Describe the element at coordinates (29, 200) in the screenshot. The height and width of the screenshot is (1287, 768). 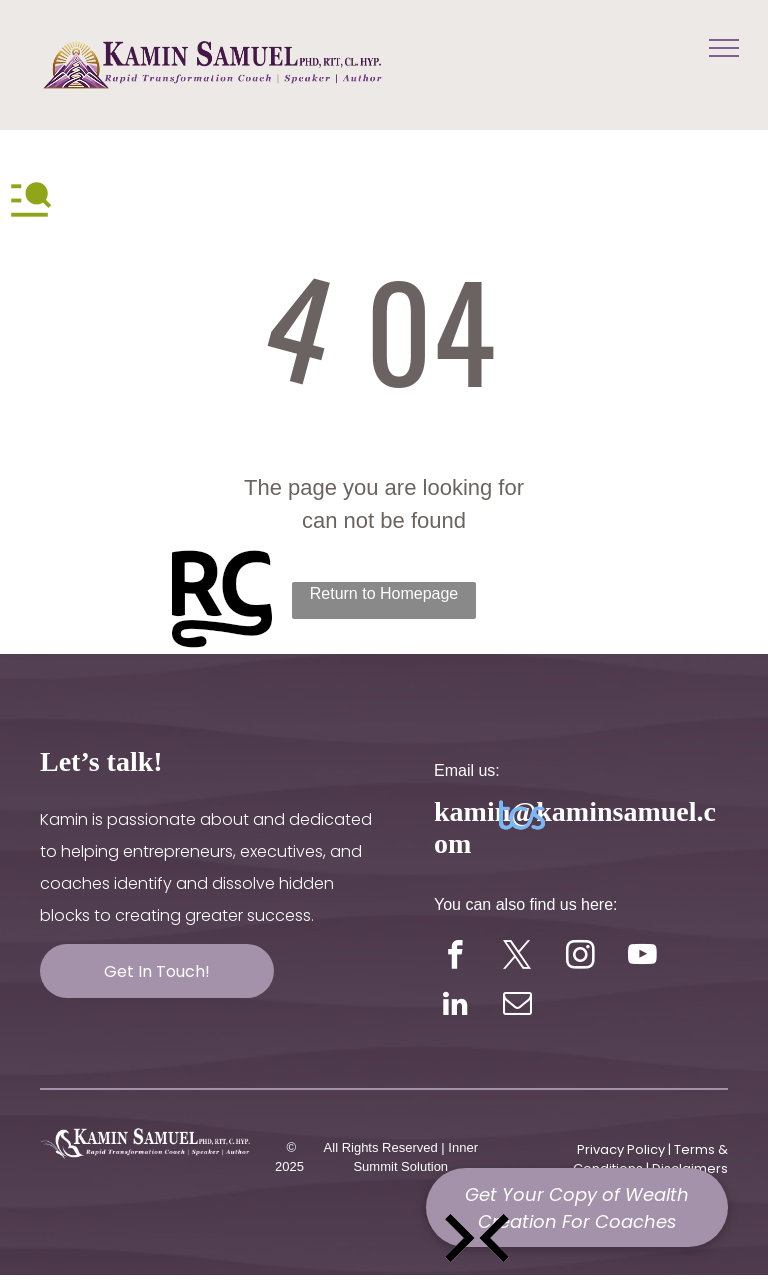
I see `search within menu options` at that location.